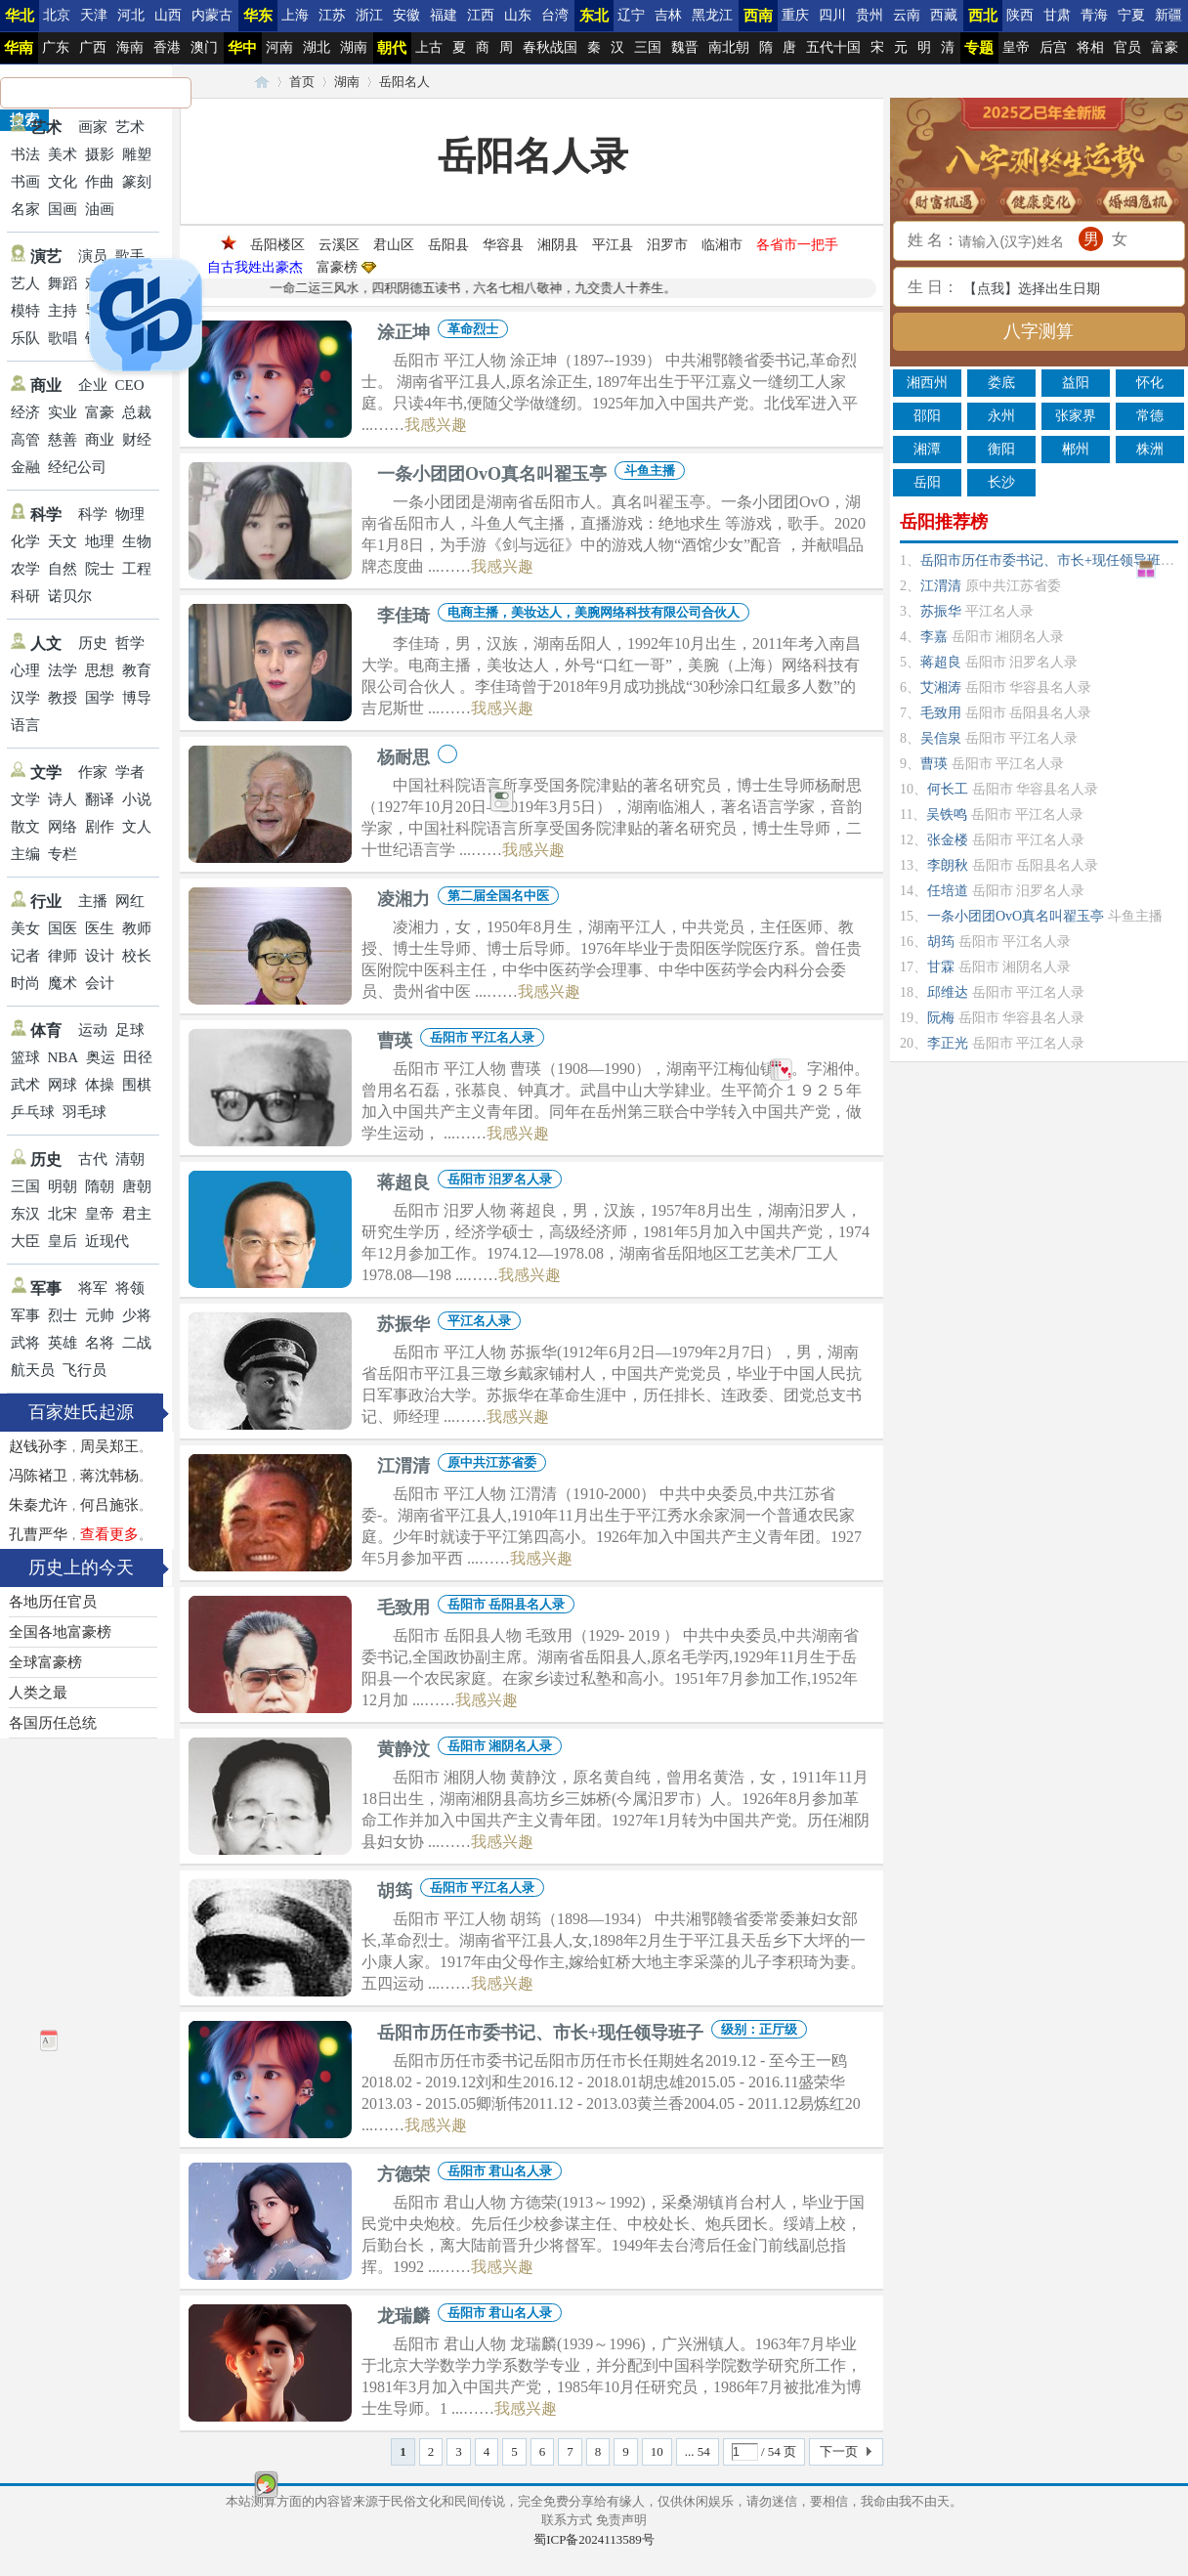 This screenshot has width=1188, height=2576. What do you see at coordinates (49, 2040) in the screenshot?
I see `open ebook reader application` at bounding box center [49, 2040].